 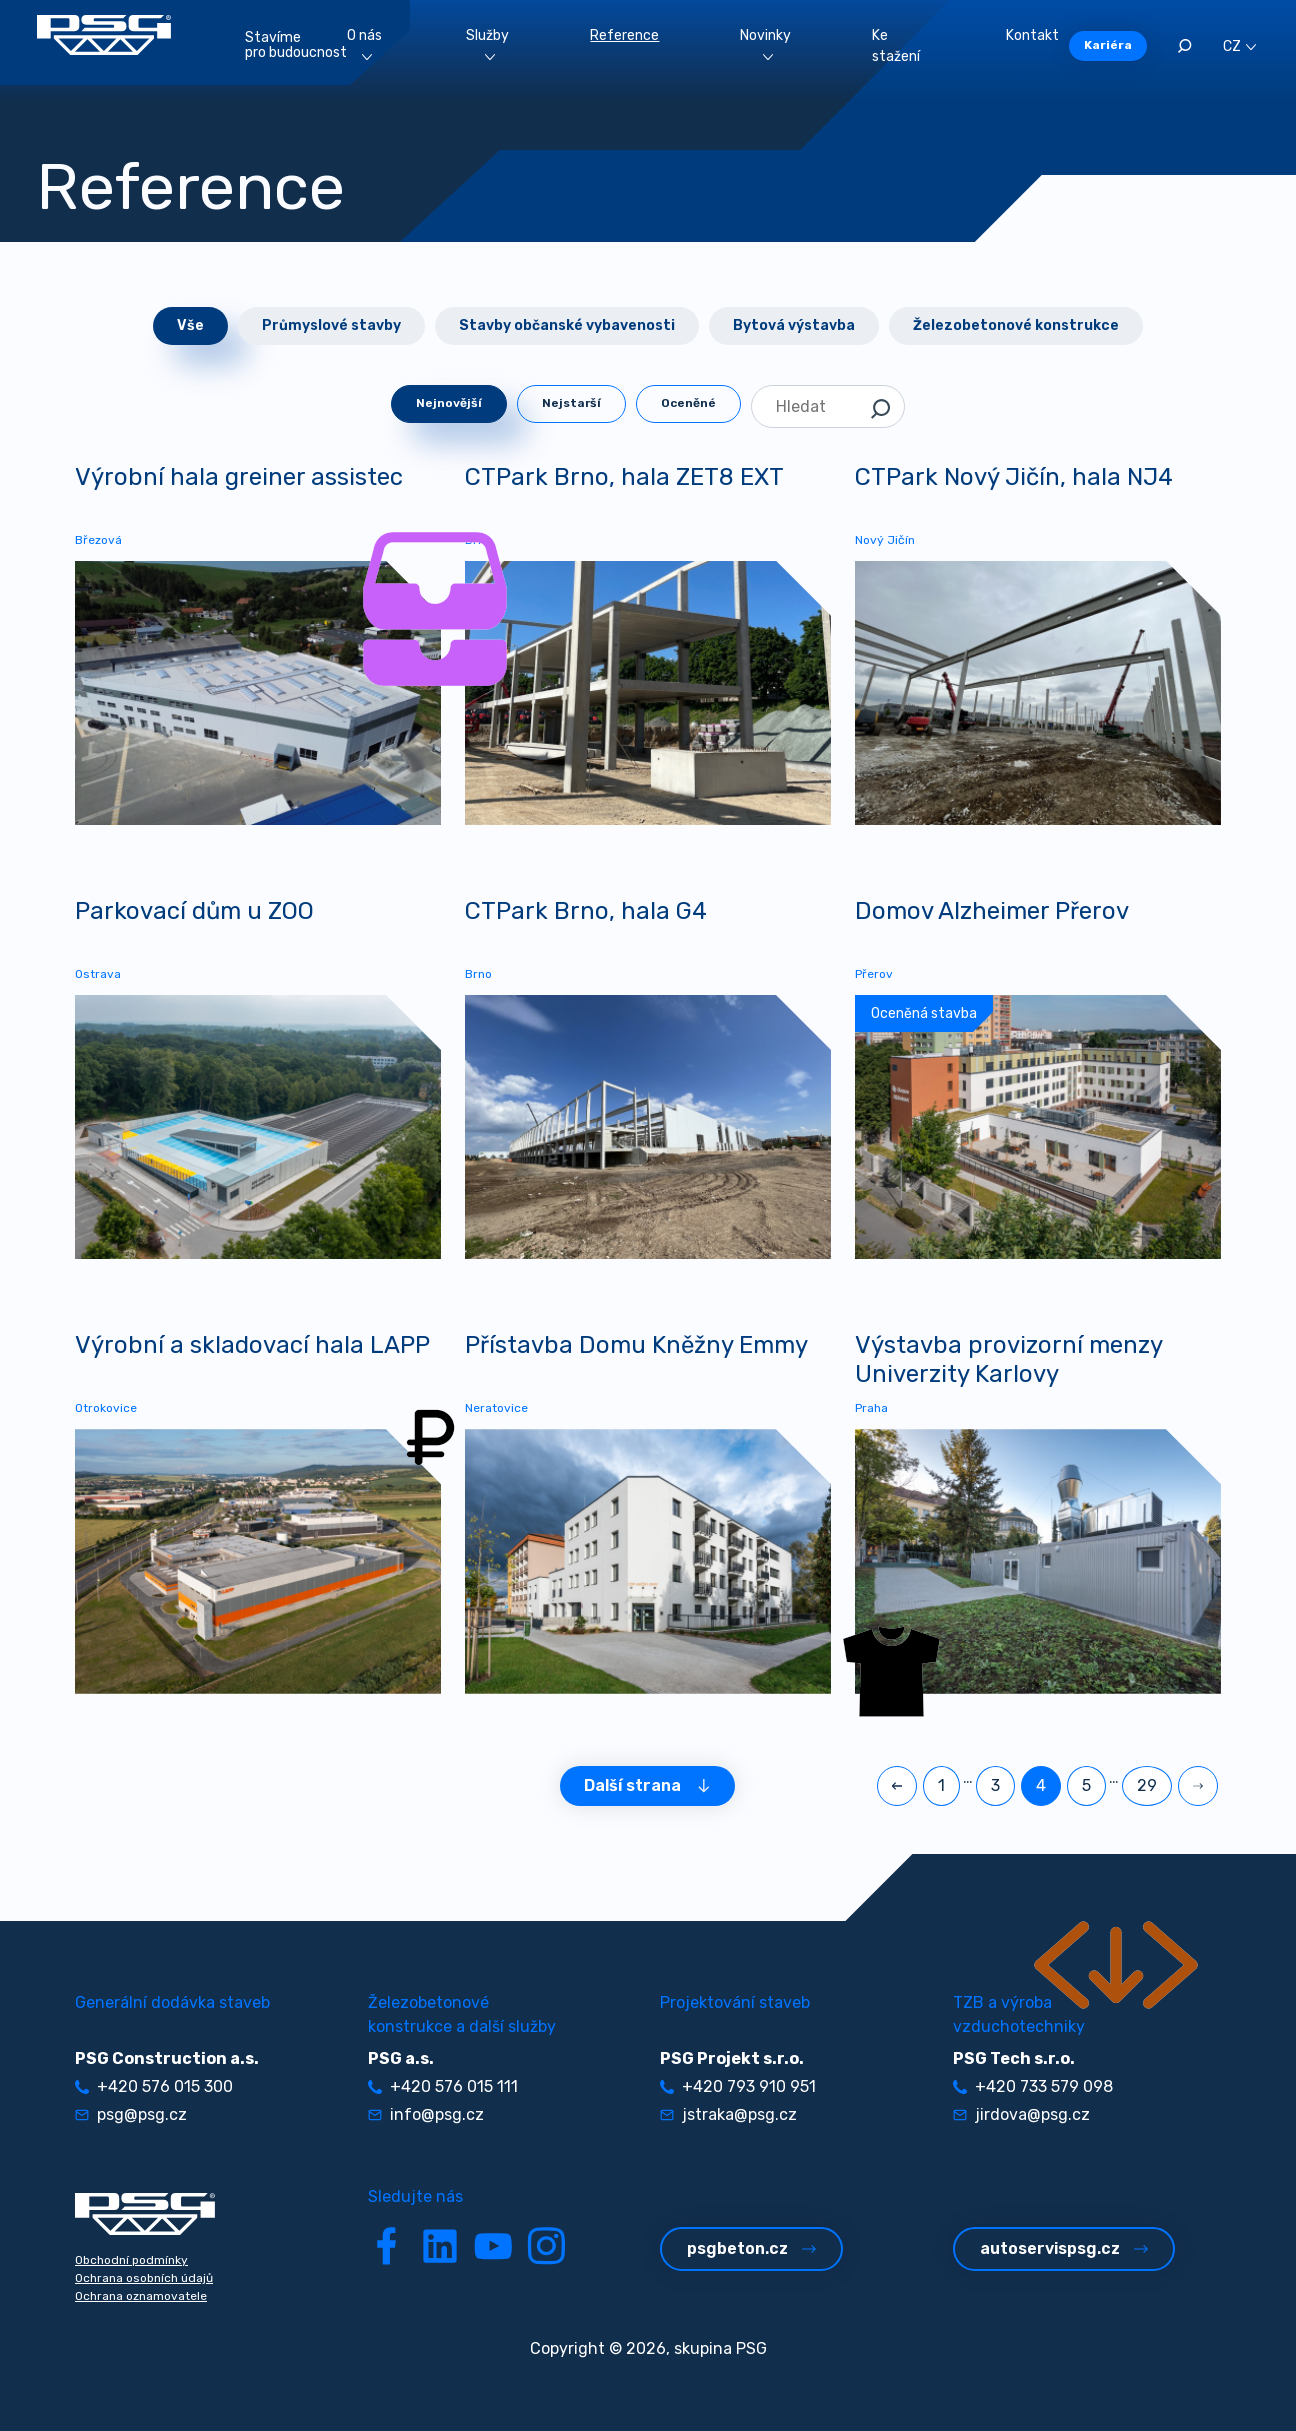 I want to click on indicates Russian ruble currency, so click(x=432, y=1437).